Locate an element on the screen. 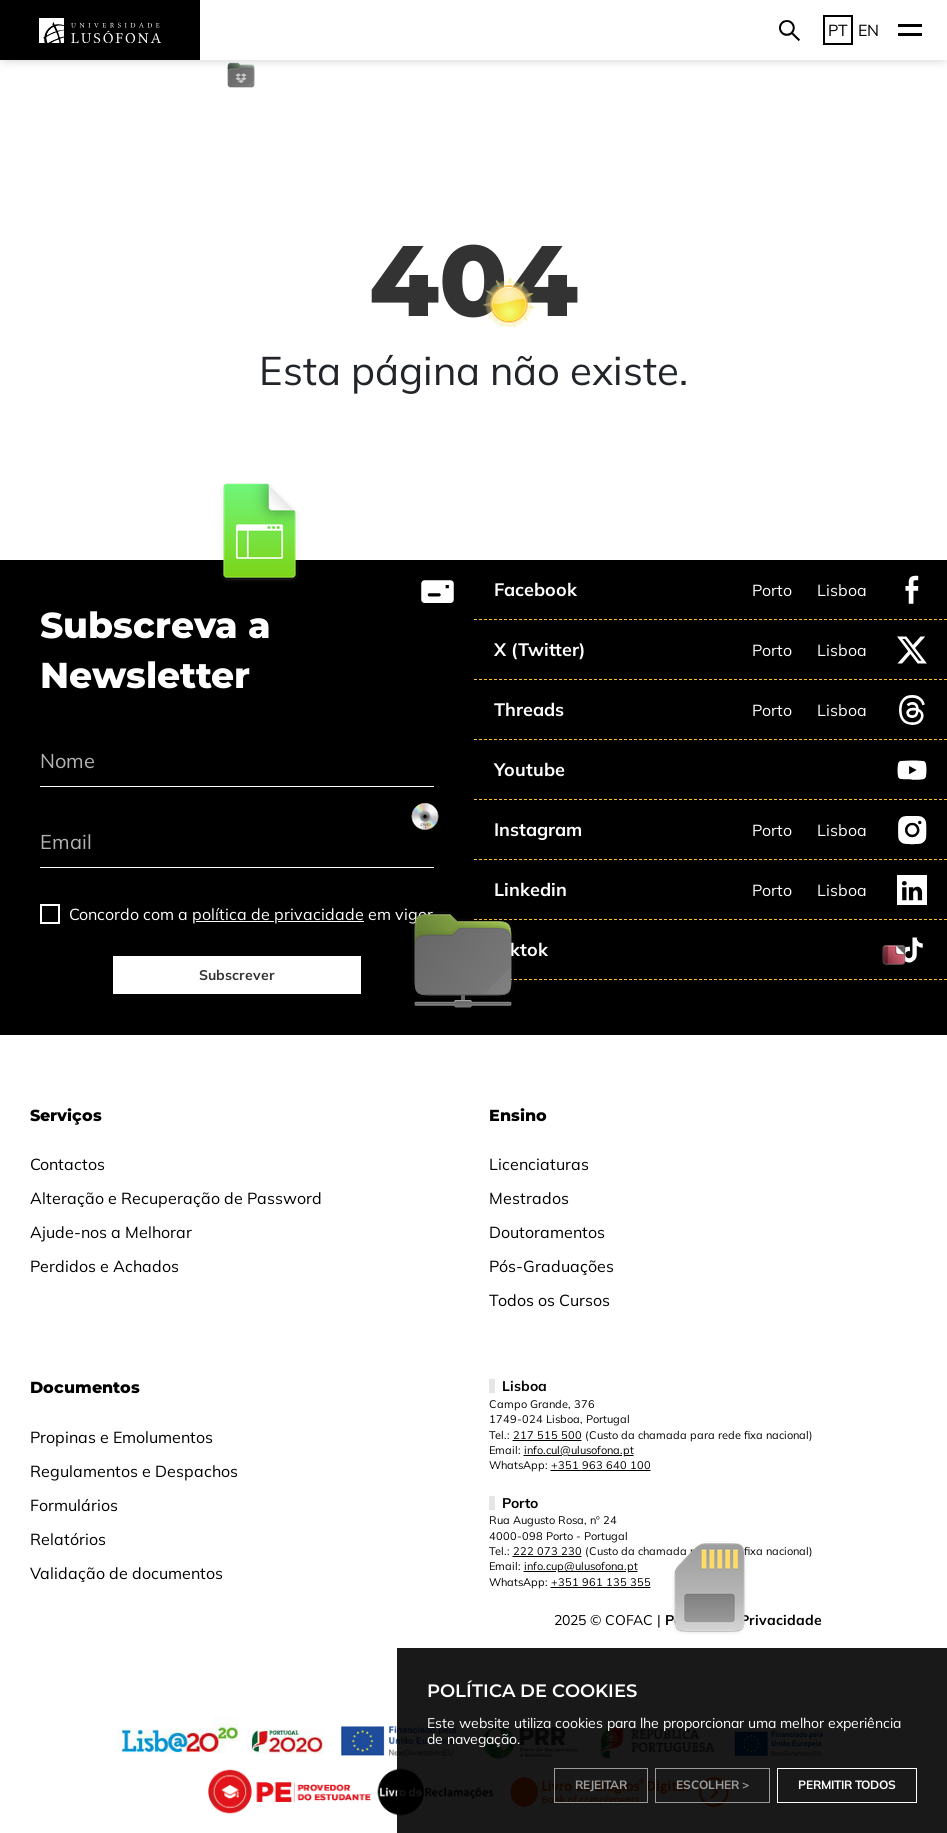 The height and width of the screenshot is (1833, 947). a QML source code file is located at coordinates (259, 532).